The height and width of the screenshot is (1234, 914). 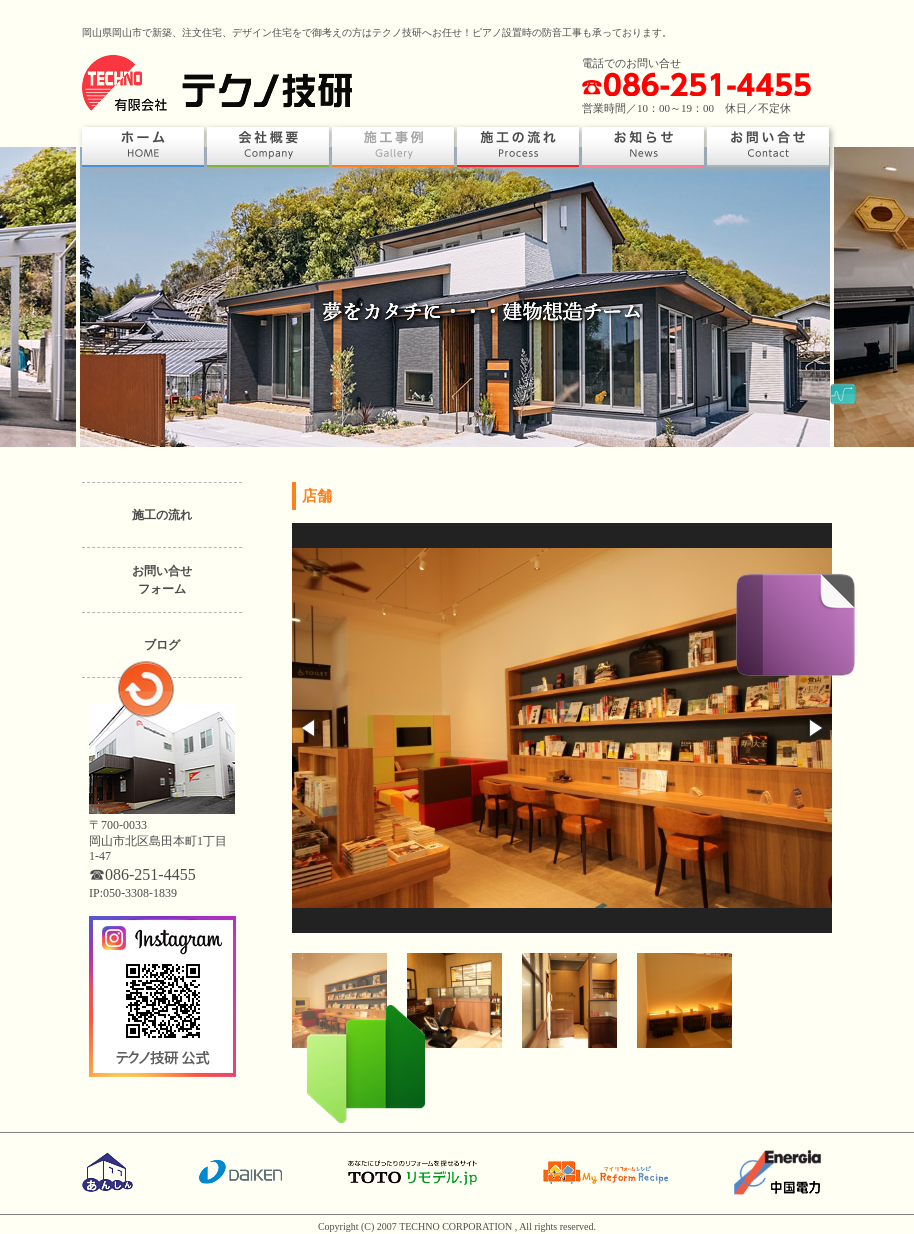 I want to click on open system resource monitor, so click(x=843, y=394).